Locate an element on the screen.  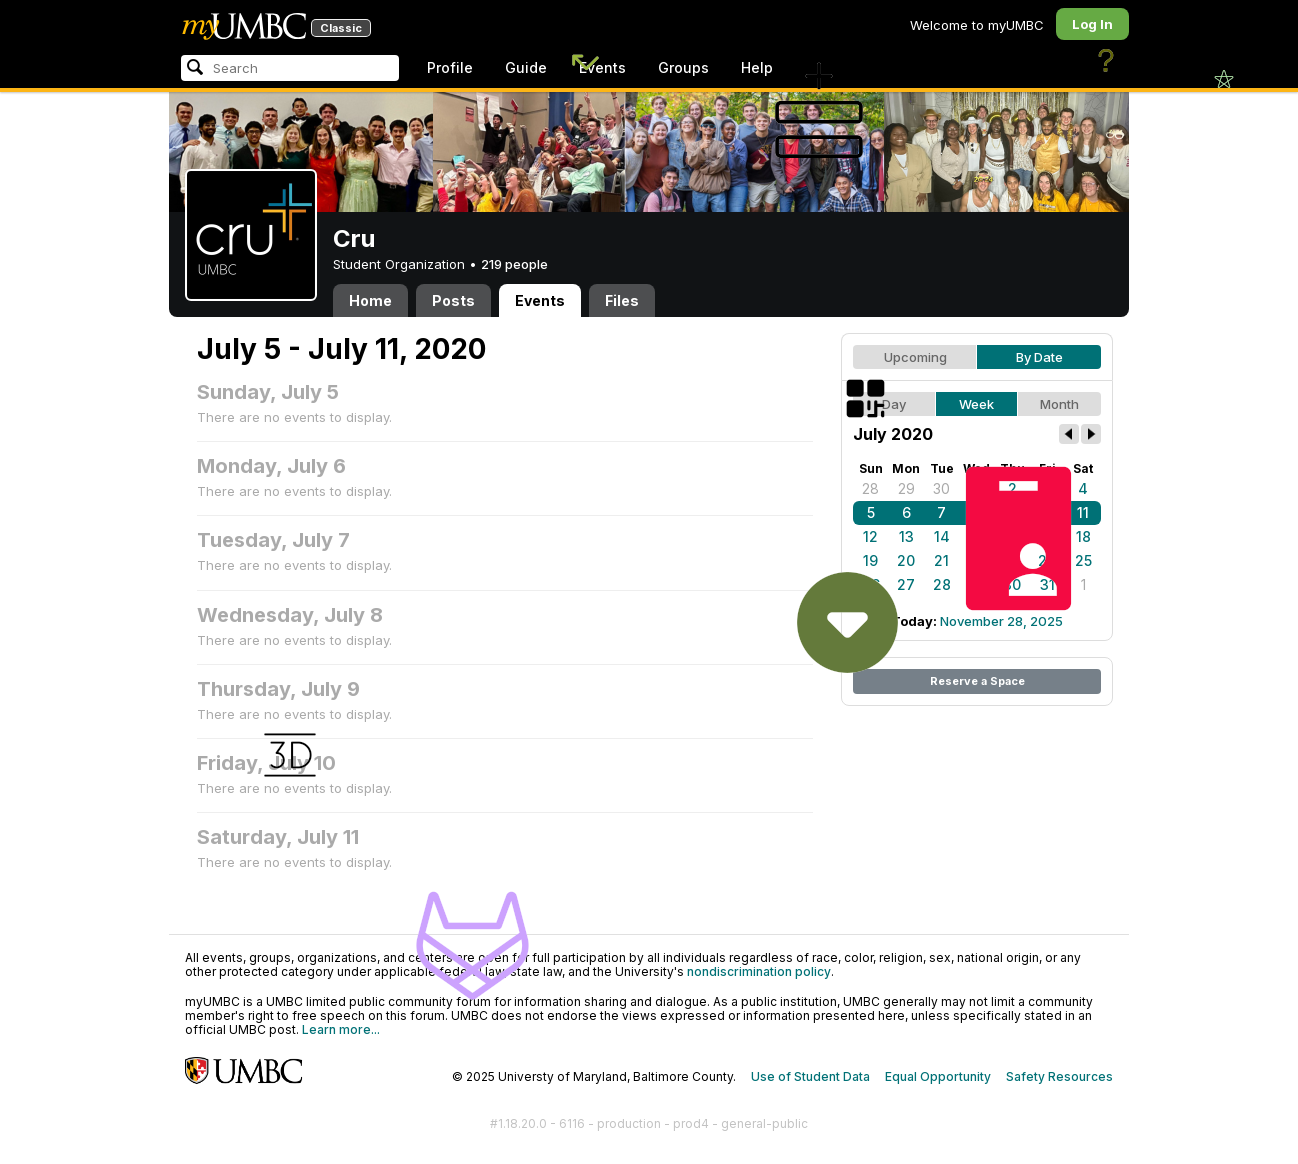
go back to previous step is located at coordinates (585, 61).